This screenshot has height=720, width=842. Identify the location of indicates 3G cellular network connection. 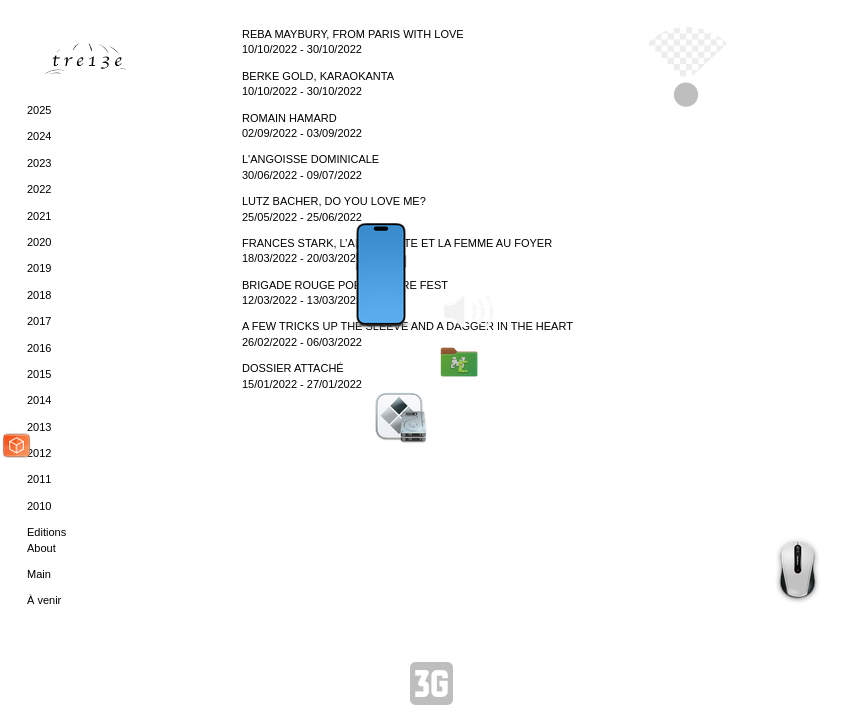
(431, 683).